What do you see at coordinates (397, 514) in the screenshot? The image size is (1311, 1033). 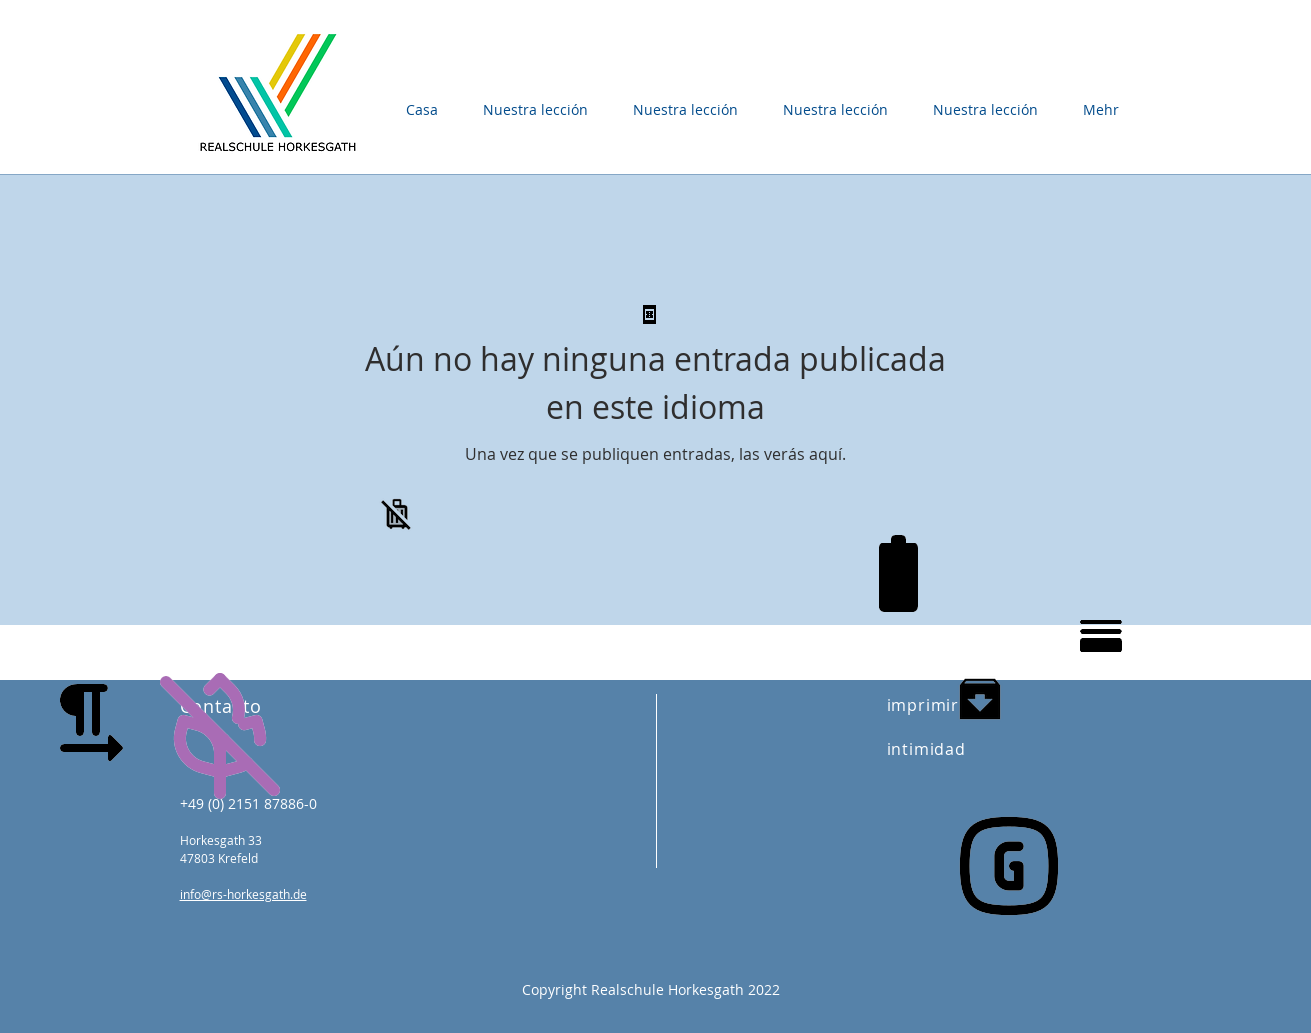 I see `no luggage allowed in this area` at bounding box center [397, 514].